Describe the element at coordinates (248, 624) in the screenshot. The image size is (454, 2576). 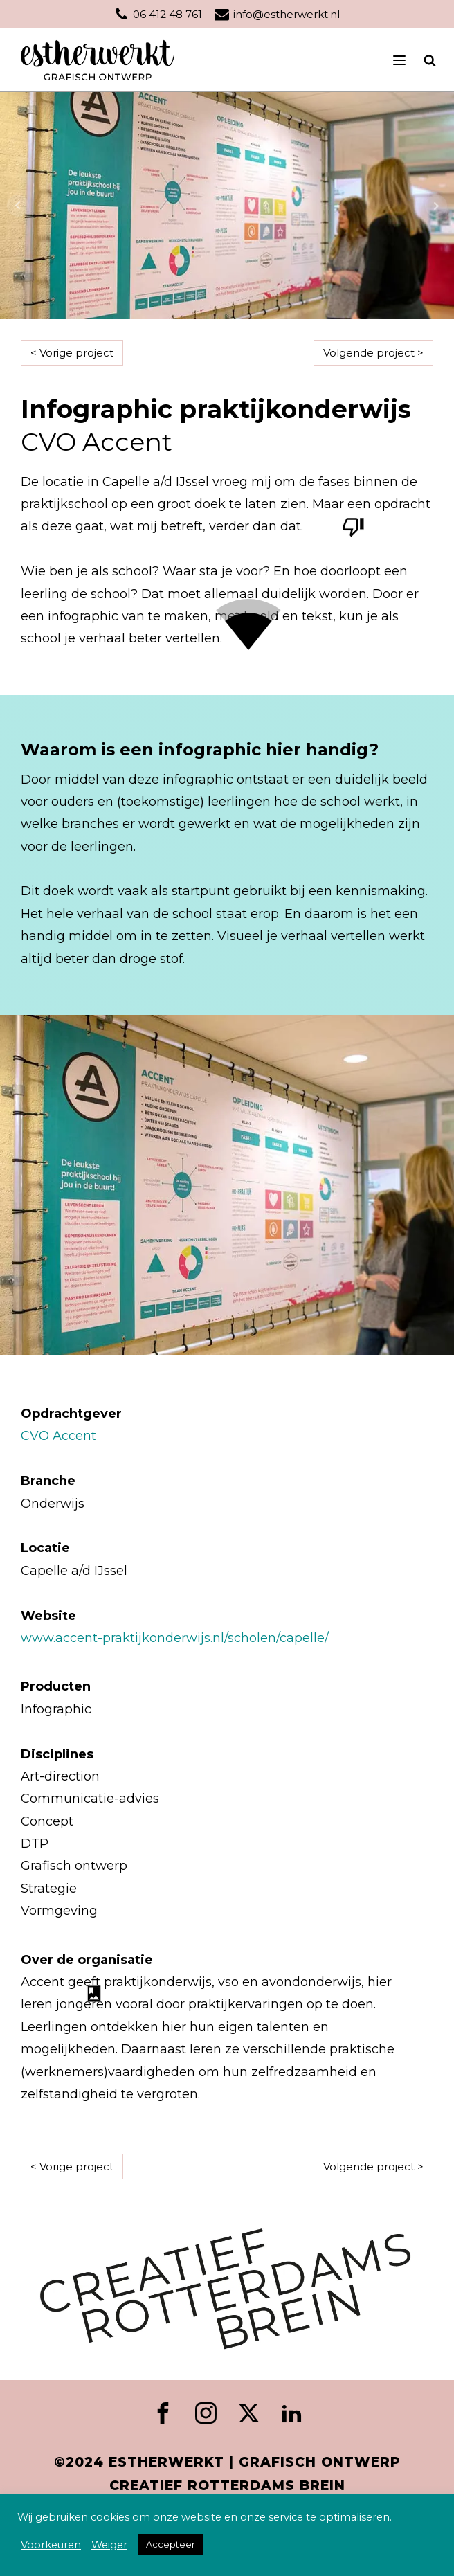
I see `indicates moderate wifi signal strength` at that location.